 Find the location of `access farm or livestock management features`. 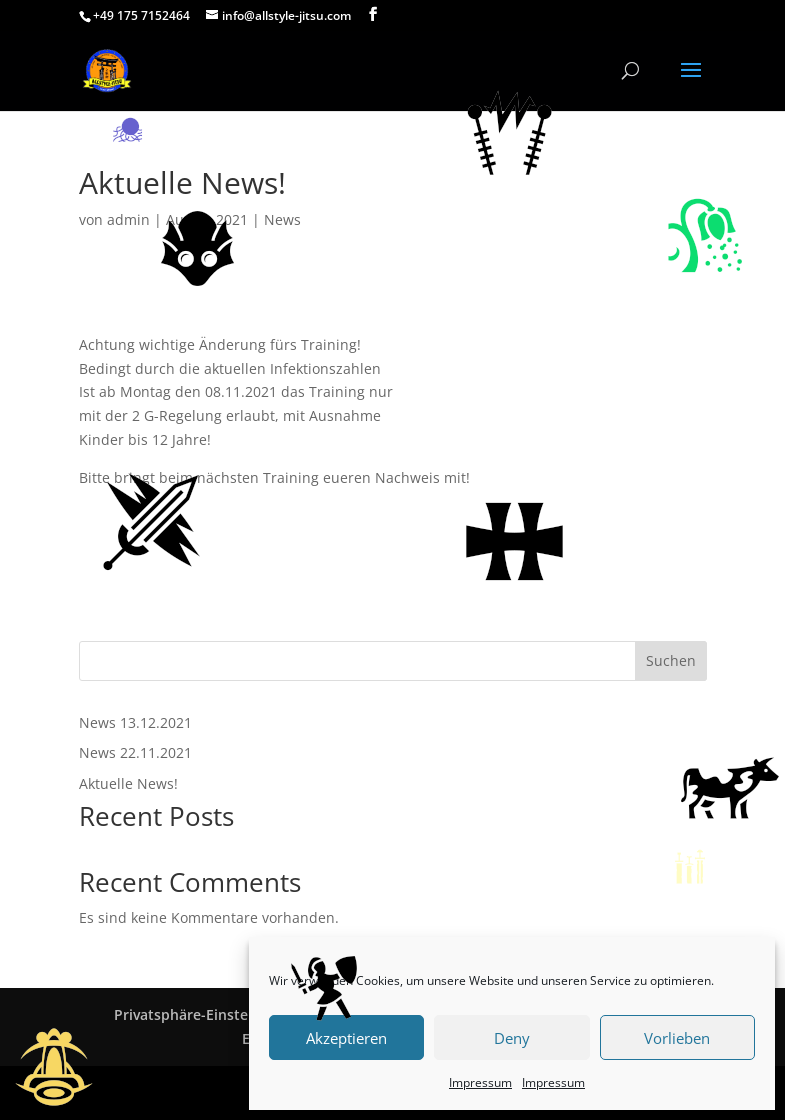

access farm or livestock management features is located at coordinates (730, 788).